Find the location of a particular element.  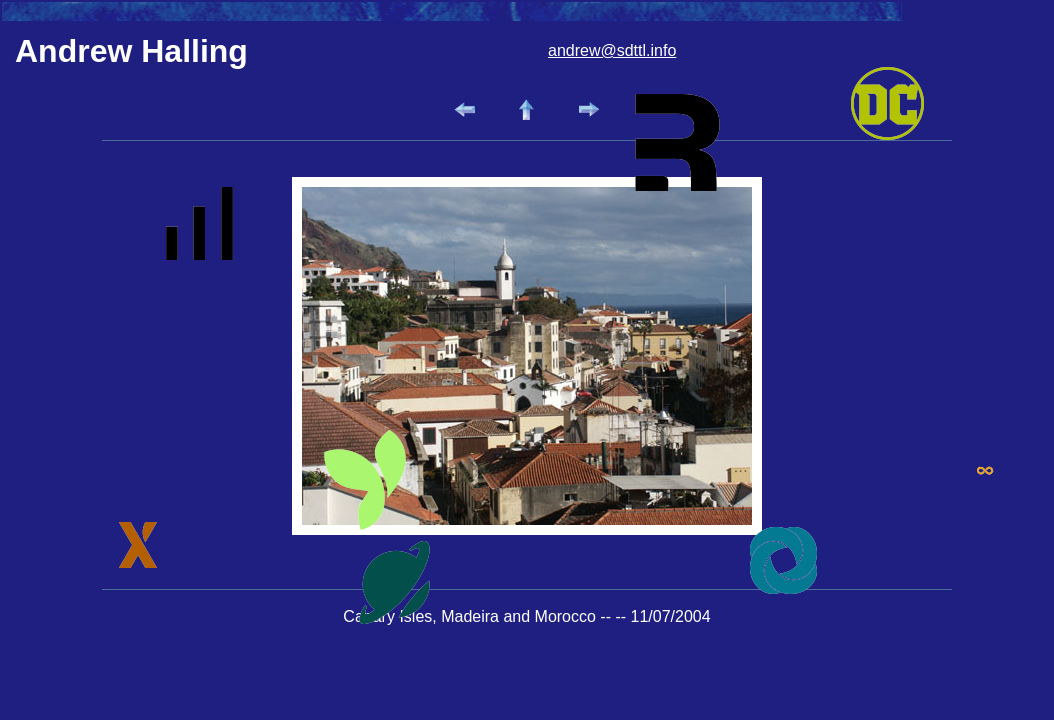

open ShareX screen capture application is located at coordinates (783, 560).